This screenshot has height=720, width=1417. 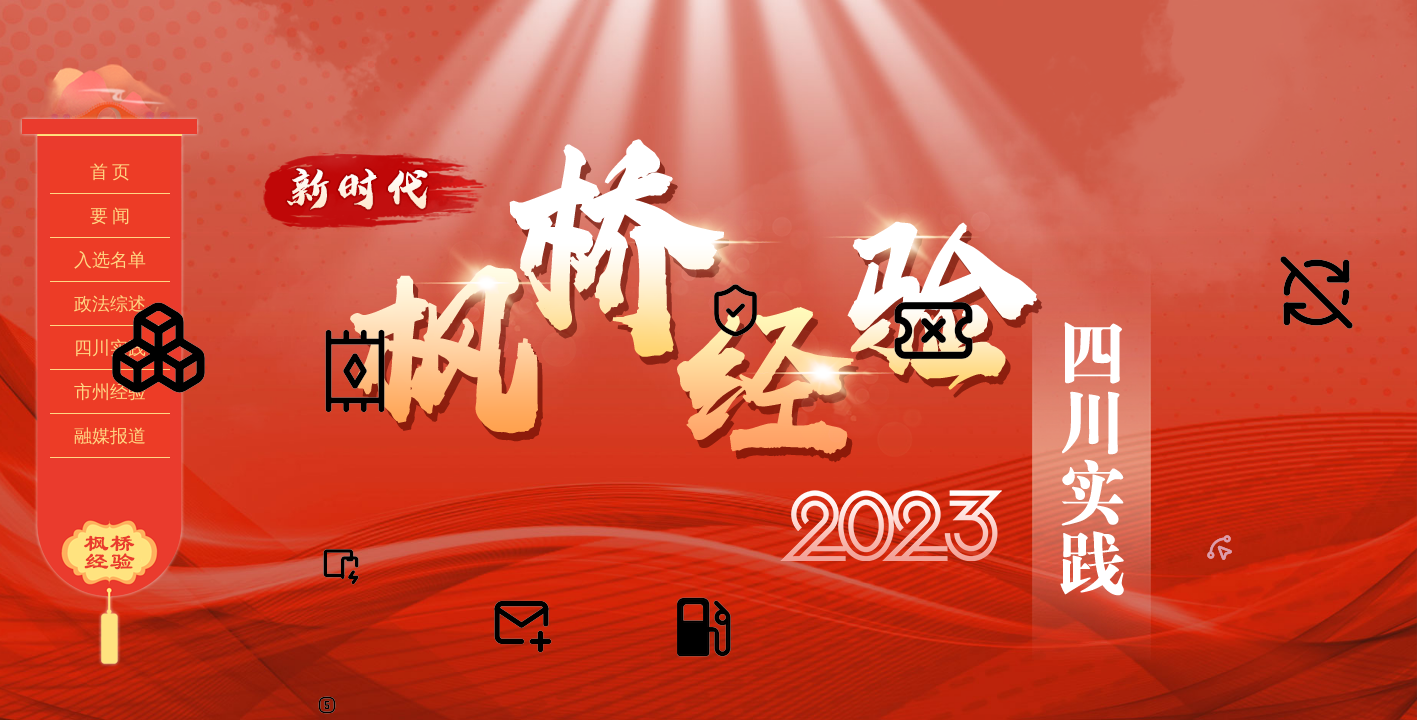 I want to click on device charging or power status, so click(x=341, y=565).